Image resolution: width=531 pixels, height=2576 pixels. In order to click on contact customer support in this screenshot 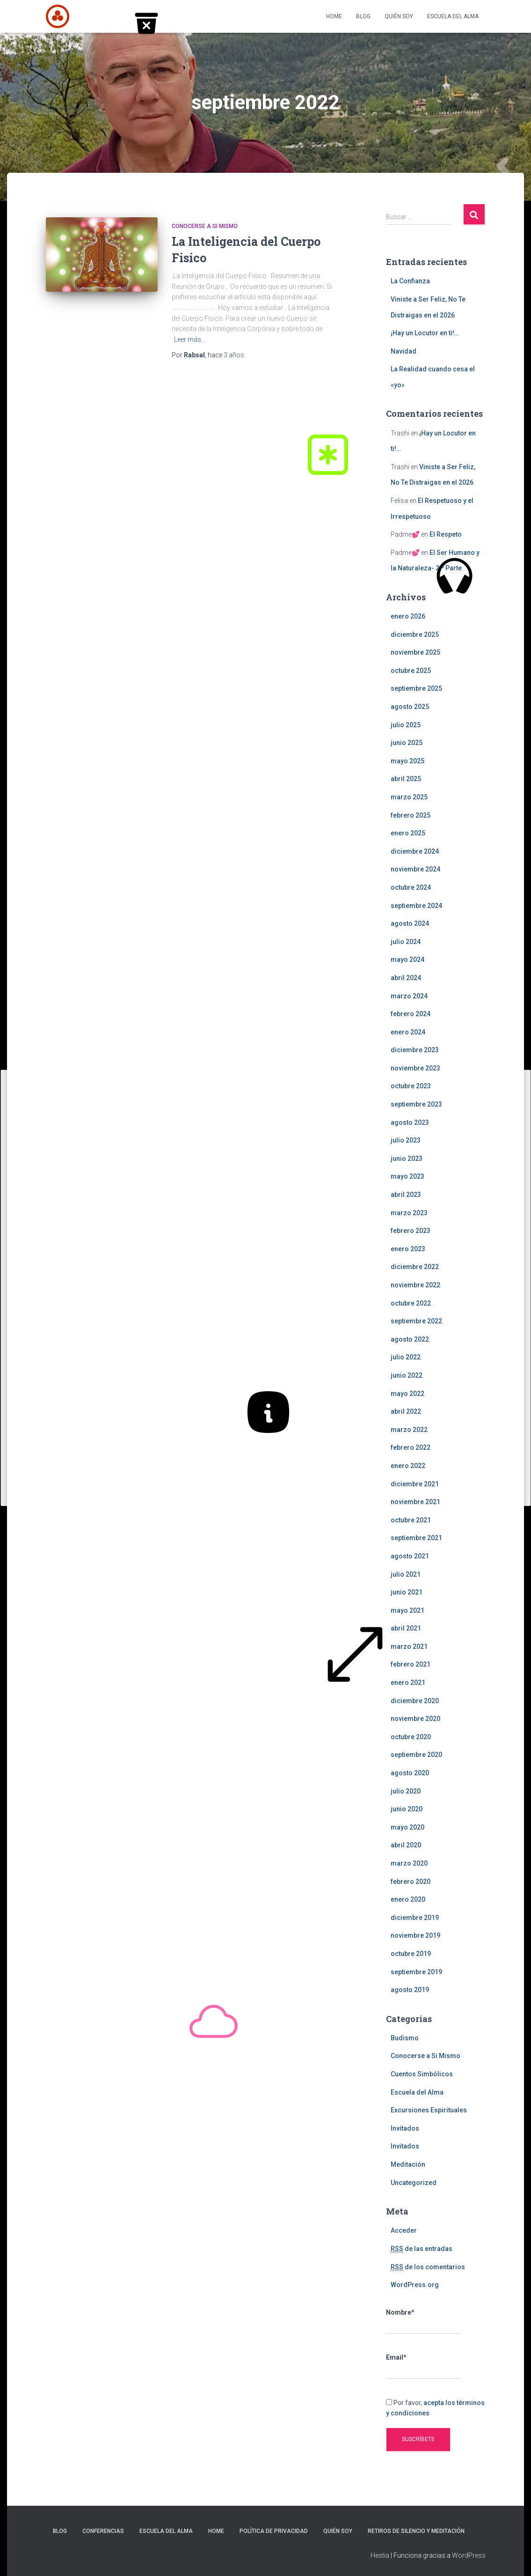, I will do `click(454, 576)`.